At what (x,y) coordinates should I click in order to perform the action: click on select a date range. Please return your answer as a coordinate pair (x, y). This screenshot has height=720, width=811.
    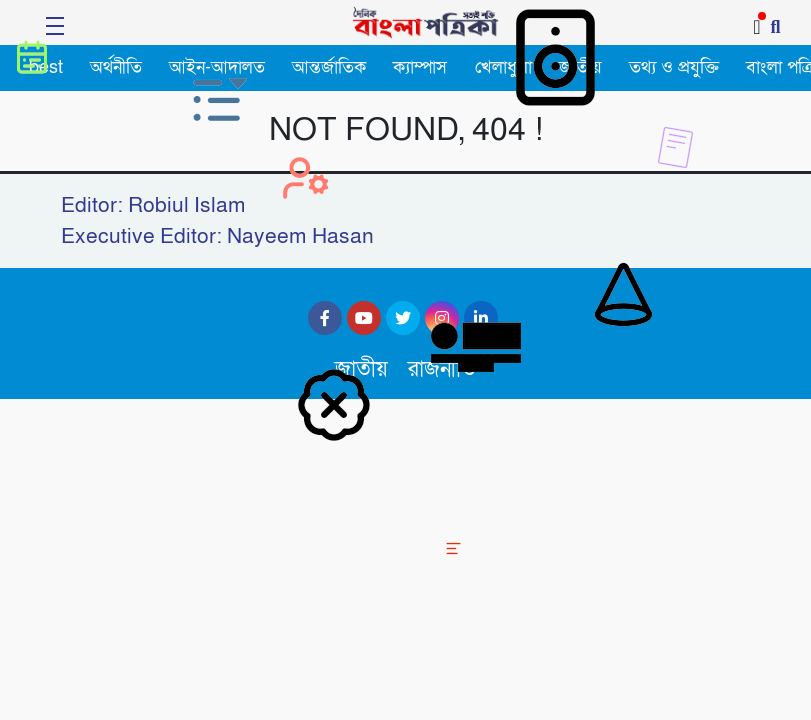
    Looking at the image, I should click on (32, 57).